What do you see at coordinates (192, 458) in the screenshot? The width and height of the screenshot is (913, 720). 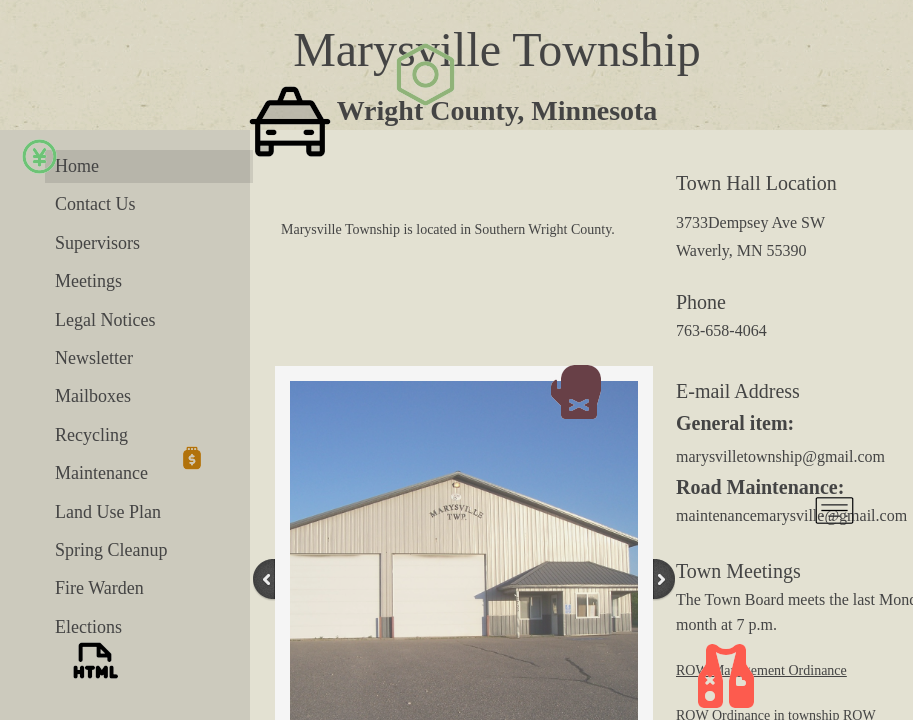 I see `leave a tip or donation` at bounding box center [192, 458].